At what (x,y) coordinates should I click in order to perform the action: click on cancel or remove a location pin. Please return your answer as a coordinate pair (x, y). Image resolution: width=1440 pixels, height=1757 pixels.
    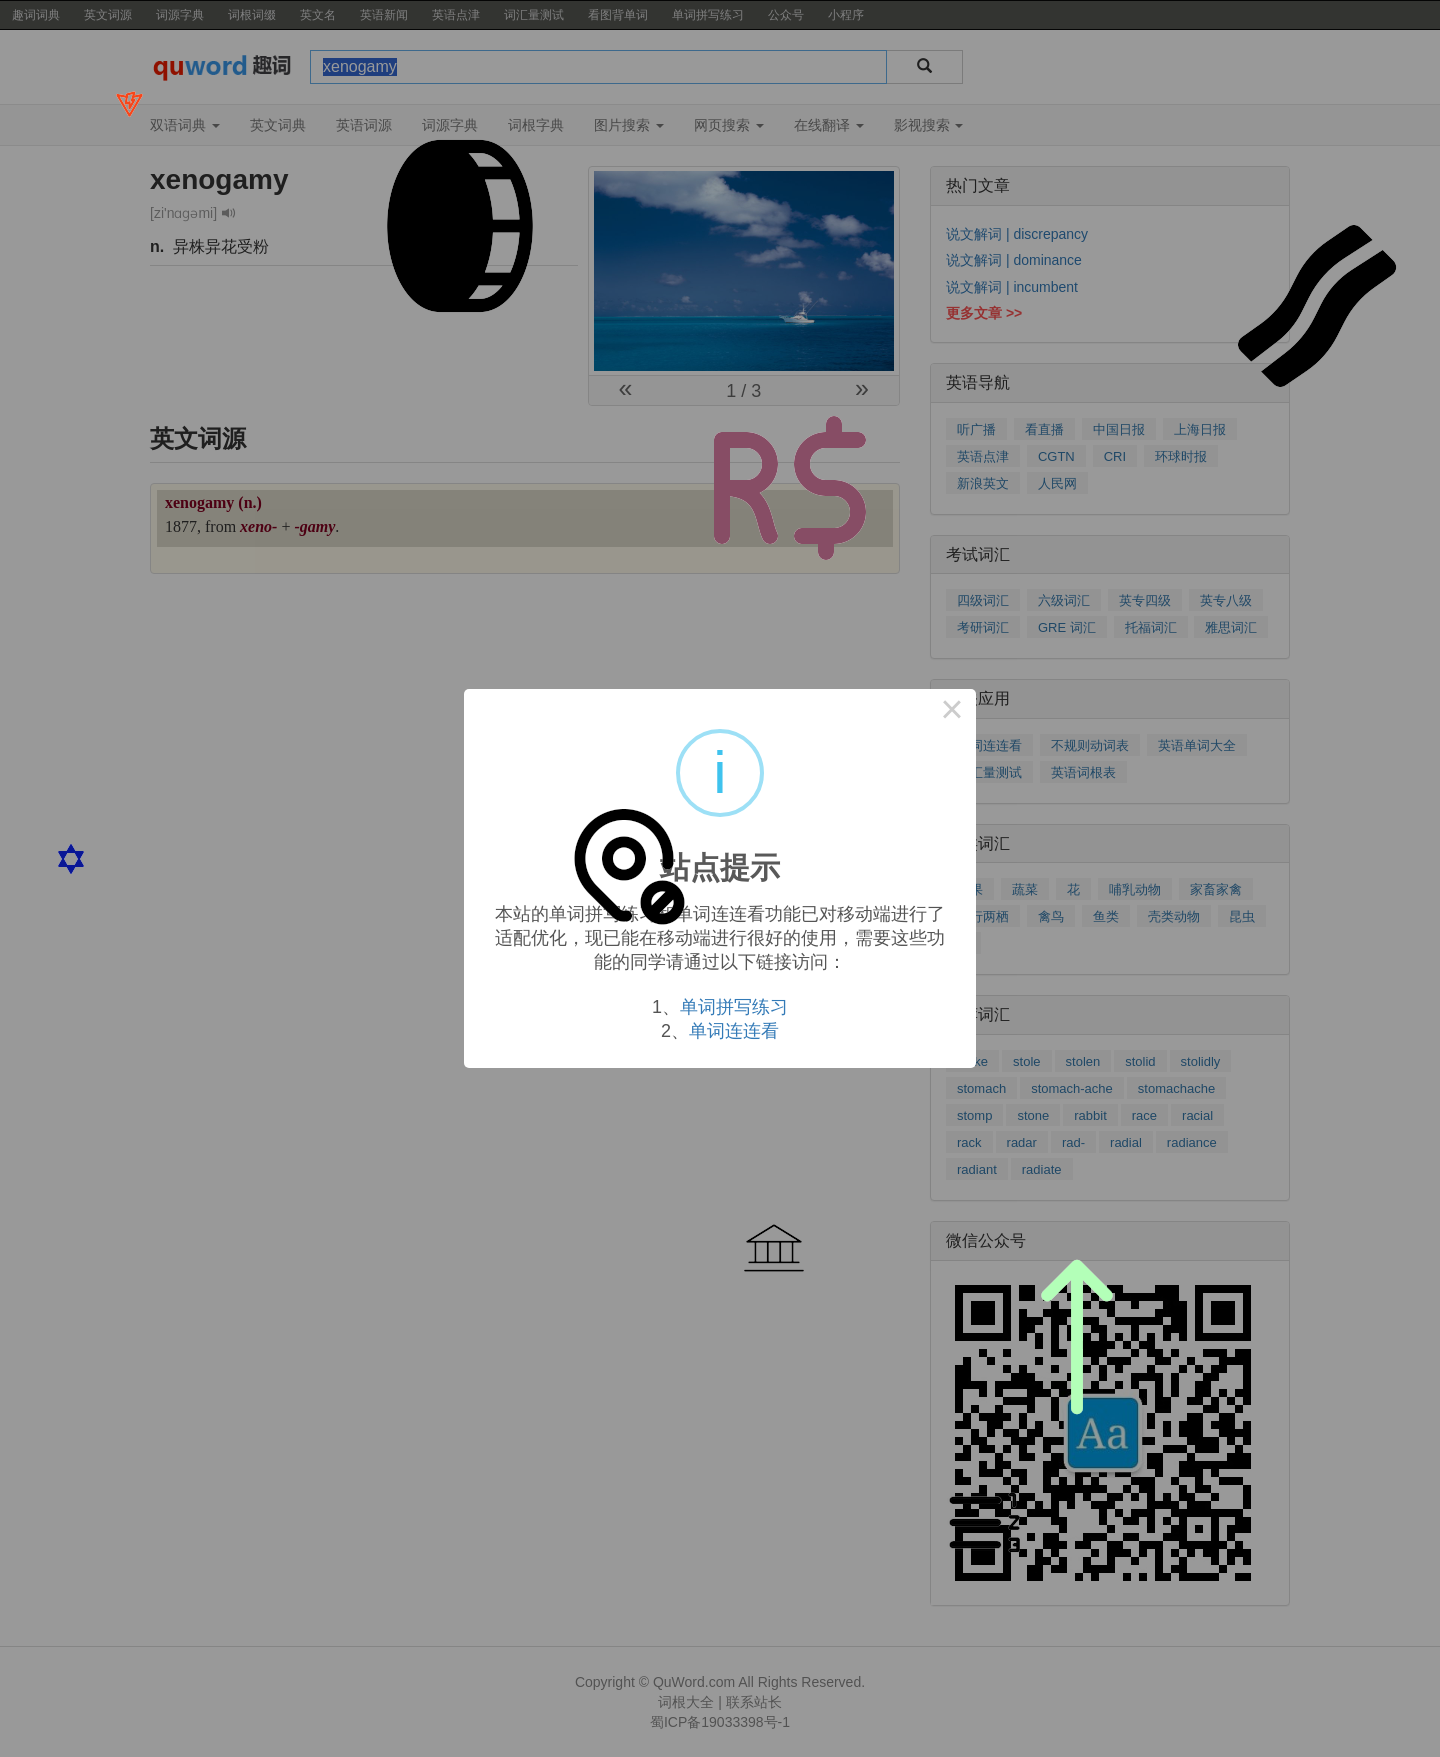
    Looking at the image, I should click on (624, 864).